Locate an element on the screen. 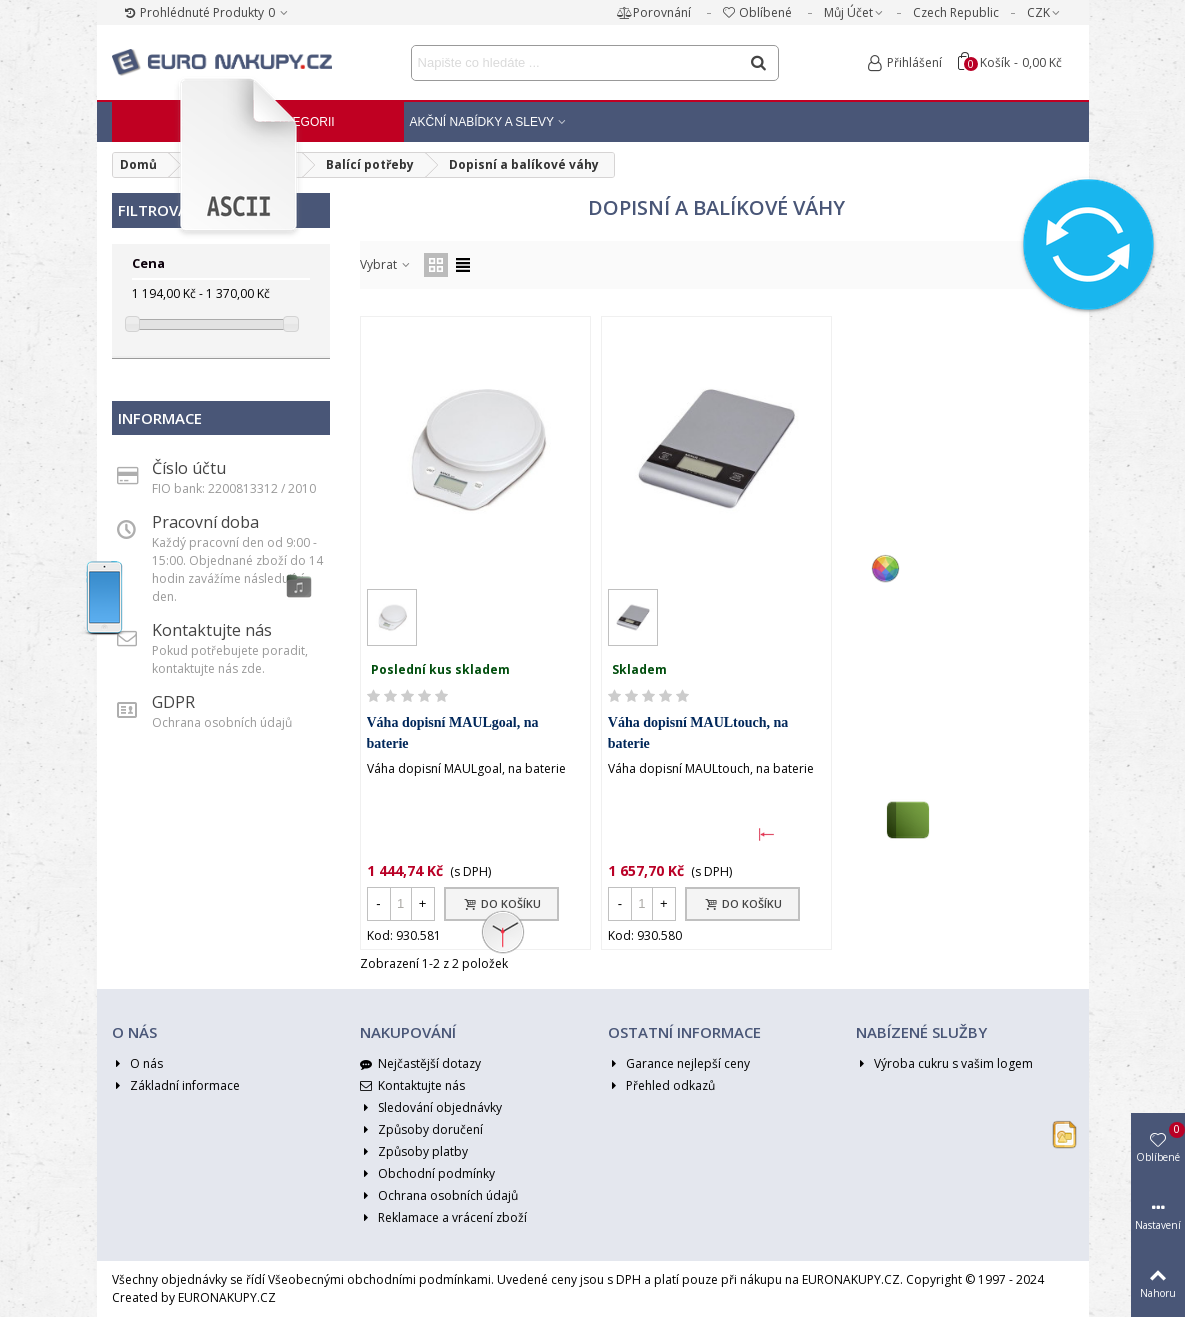  open recently accessed documents is located at coordinates (503, 932).